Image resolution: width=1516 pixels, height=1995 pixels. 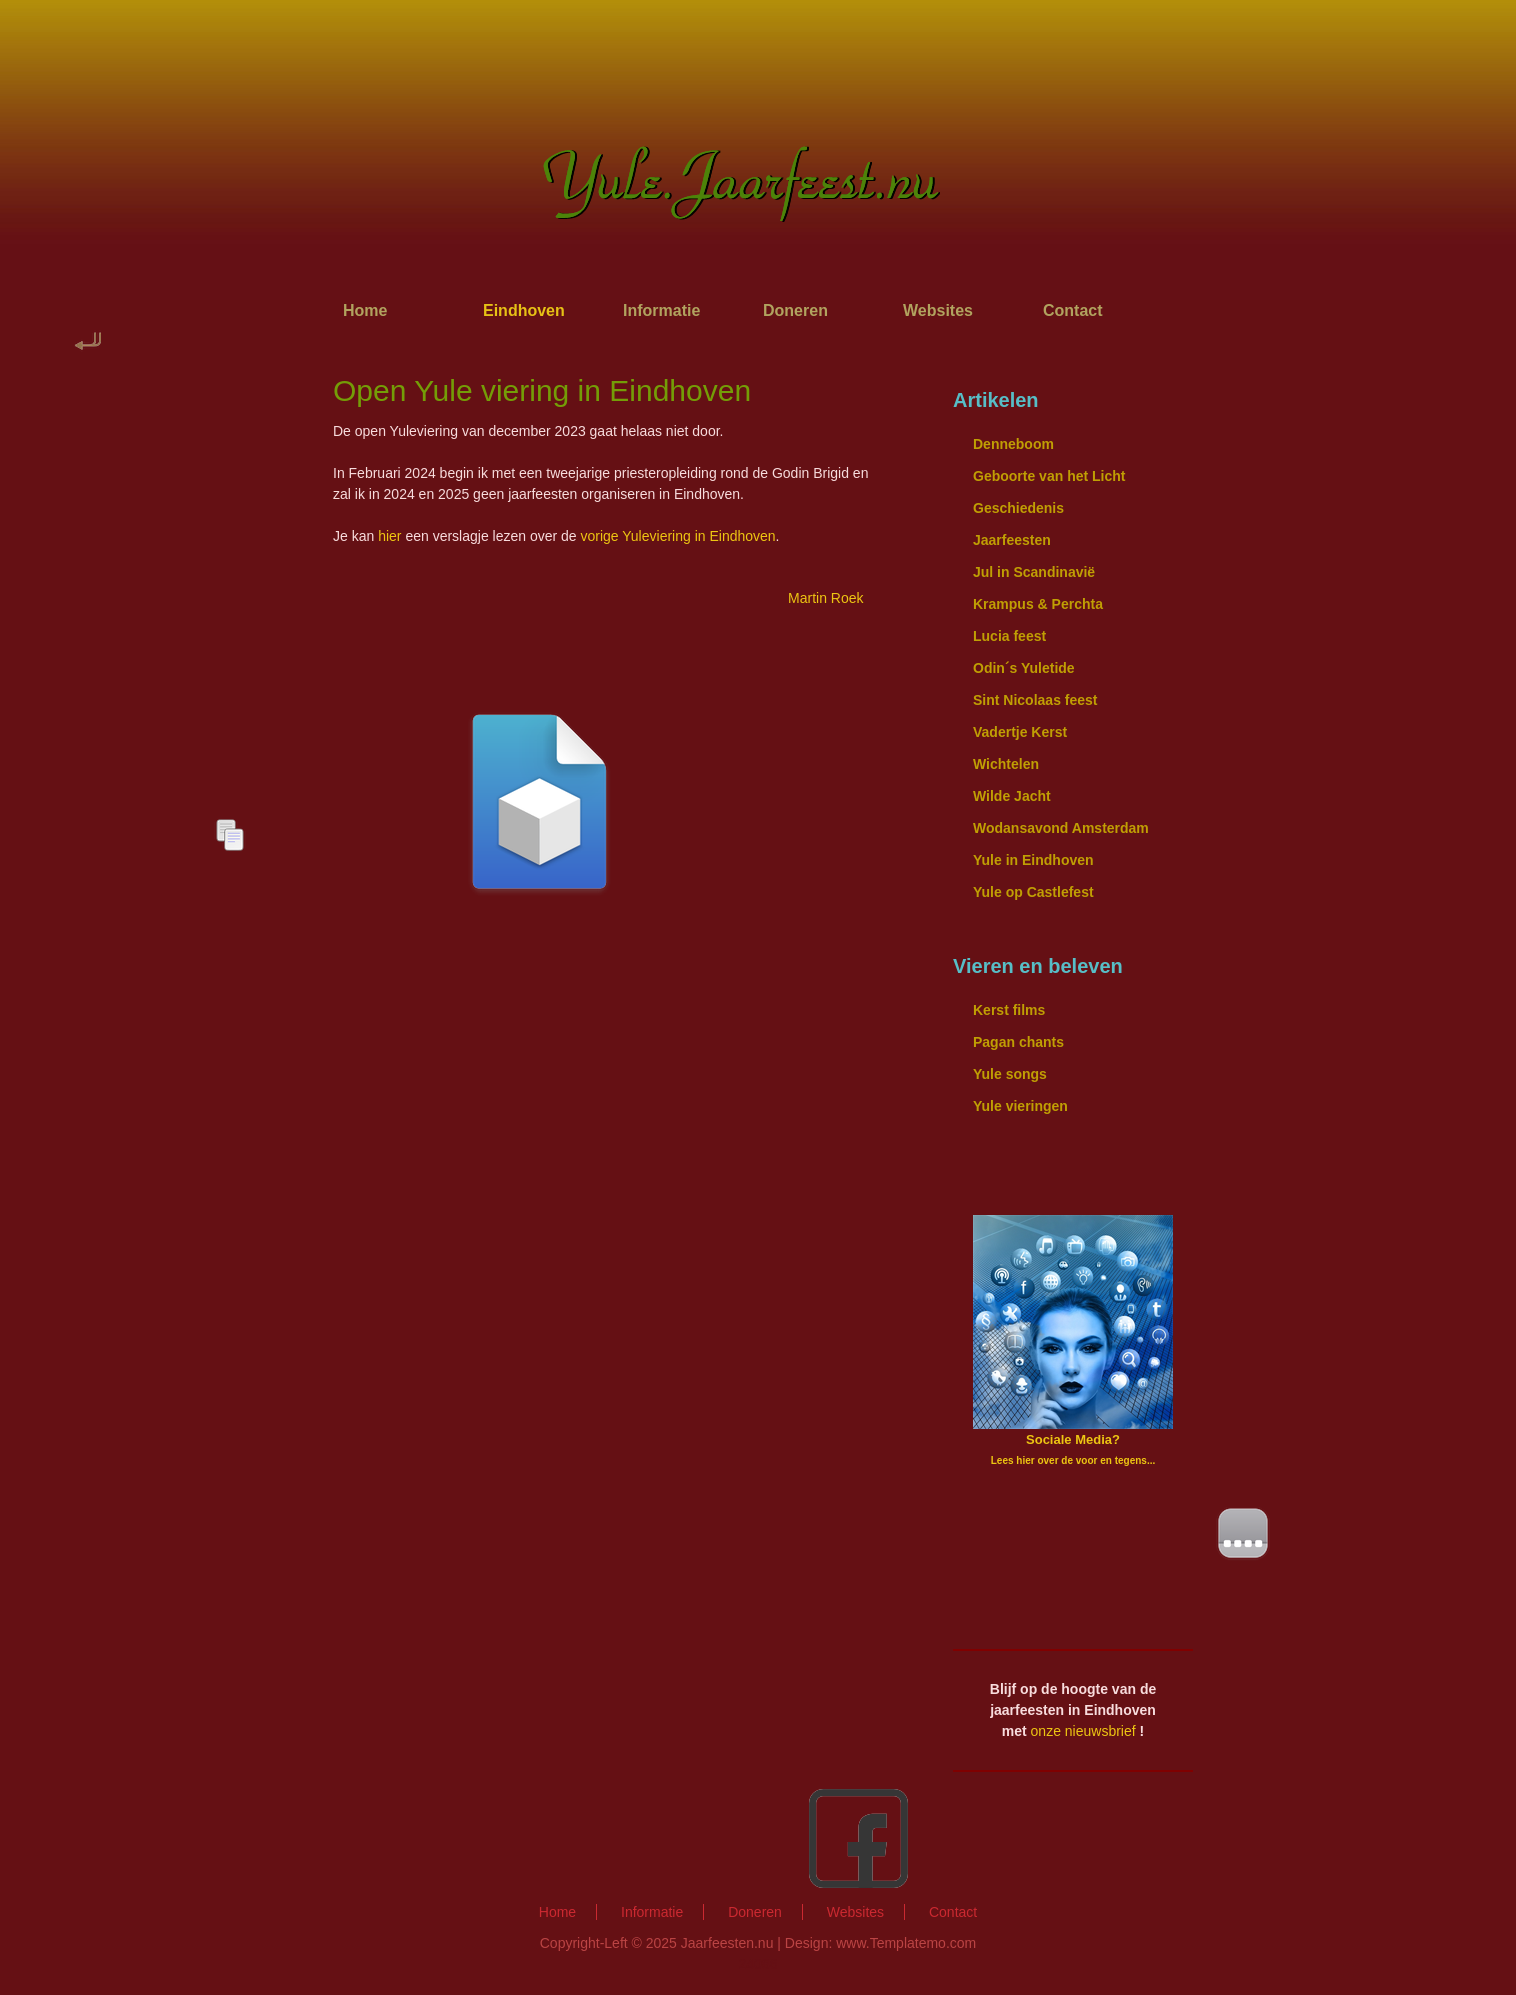 What do you see at coordinates (858, 1838) in the screenshot?
I see `connect your Facebook account` at bounding box center [858, 1838].